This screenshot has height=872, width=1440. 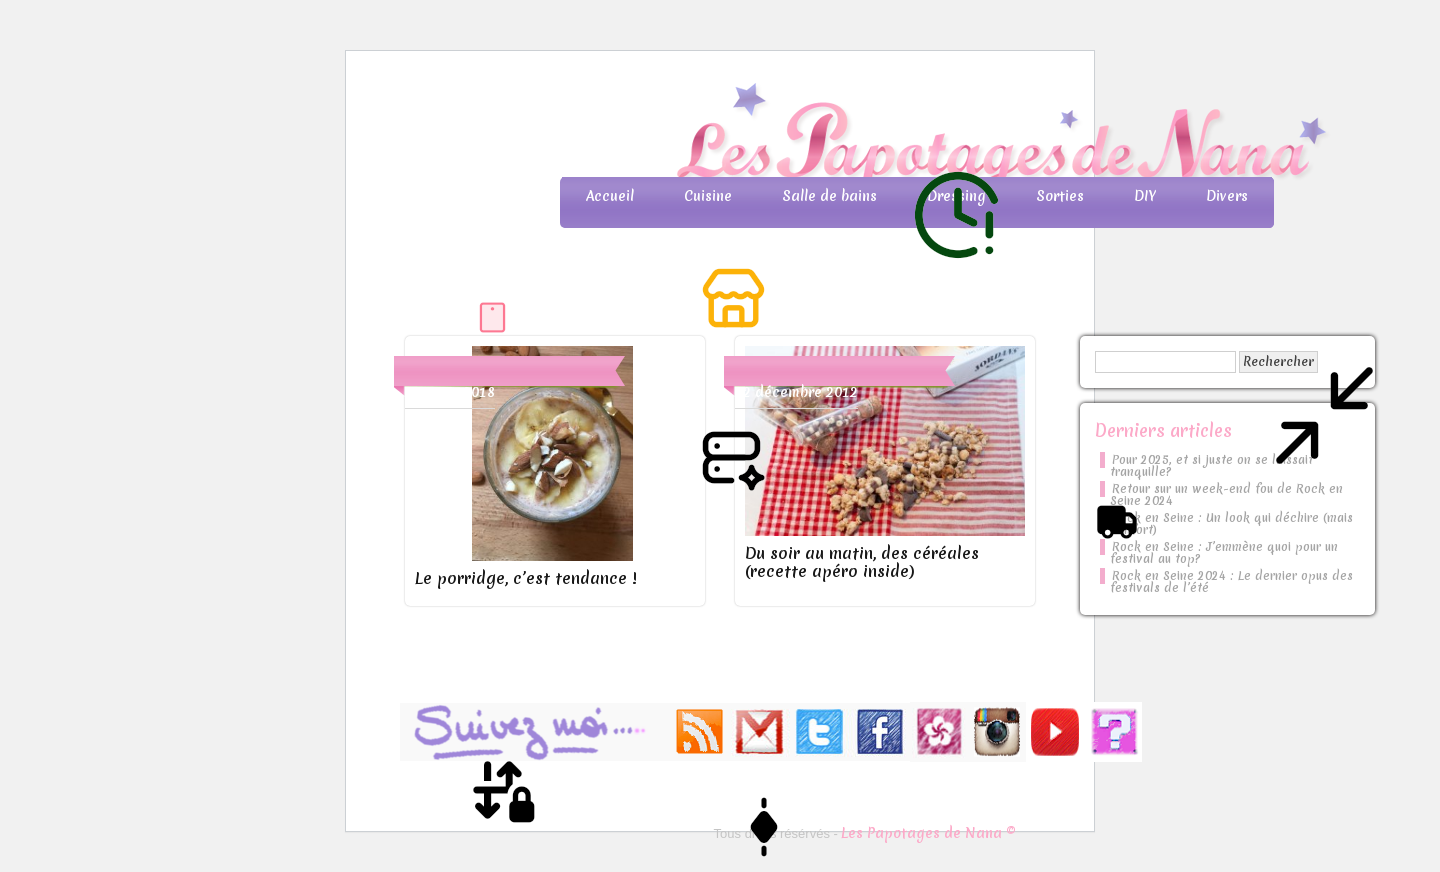 I want to click on access AI-powered server features, so click(x=731, y=457).